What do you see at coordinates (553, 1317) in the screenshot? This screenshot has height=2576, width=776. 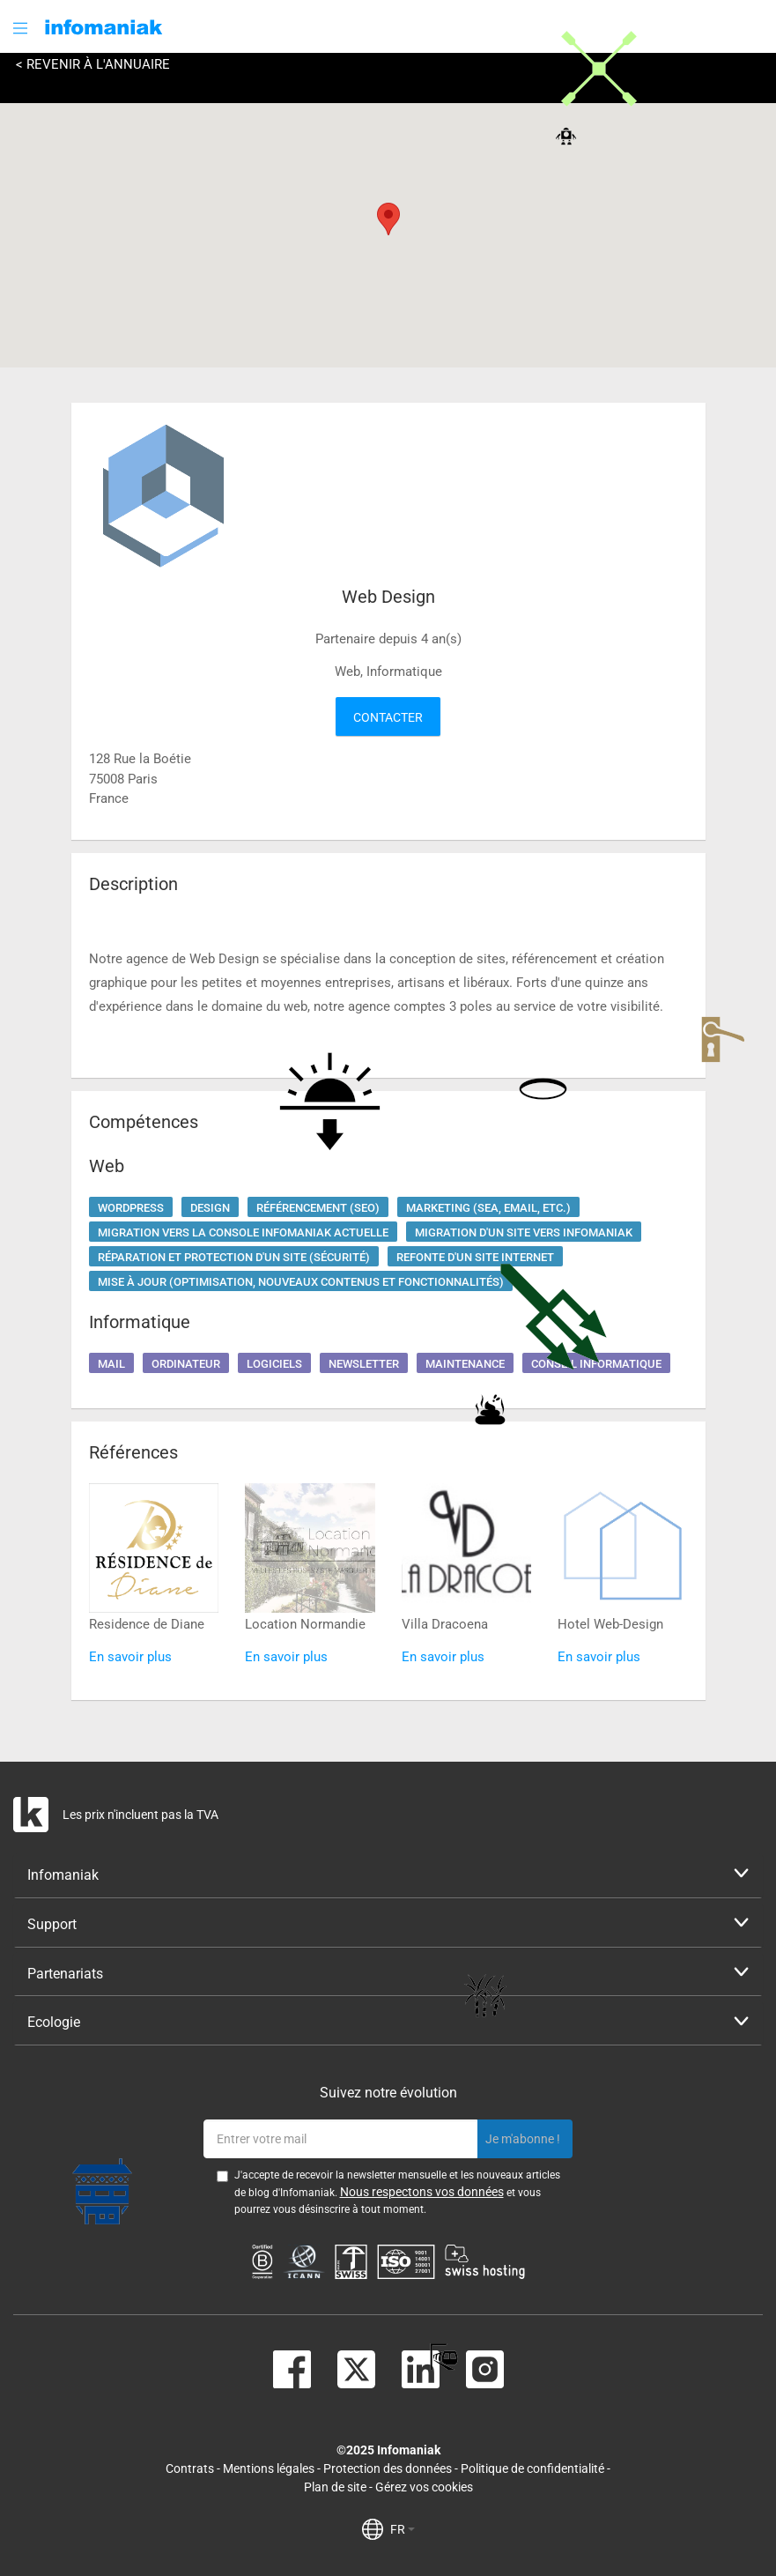 I see `select the trident weapon` at bounding box center [553, 1317].